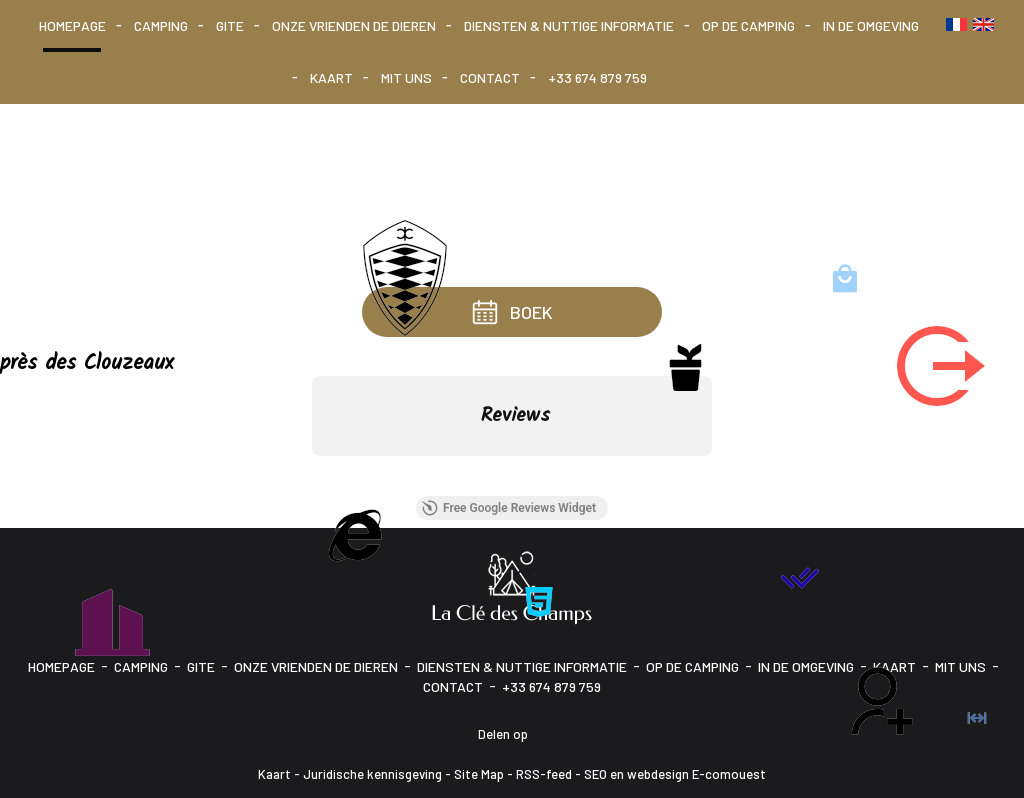 This screenshot has width=1024, height=798. What do you see at coordinates (112, 625) in the screenshot?
I see `view company or business profile` at bounding box center [112, 625].